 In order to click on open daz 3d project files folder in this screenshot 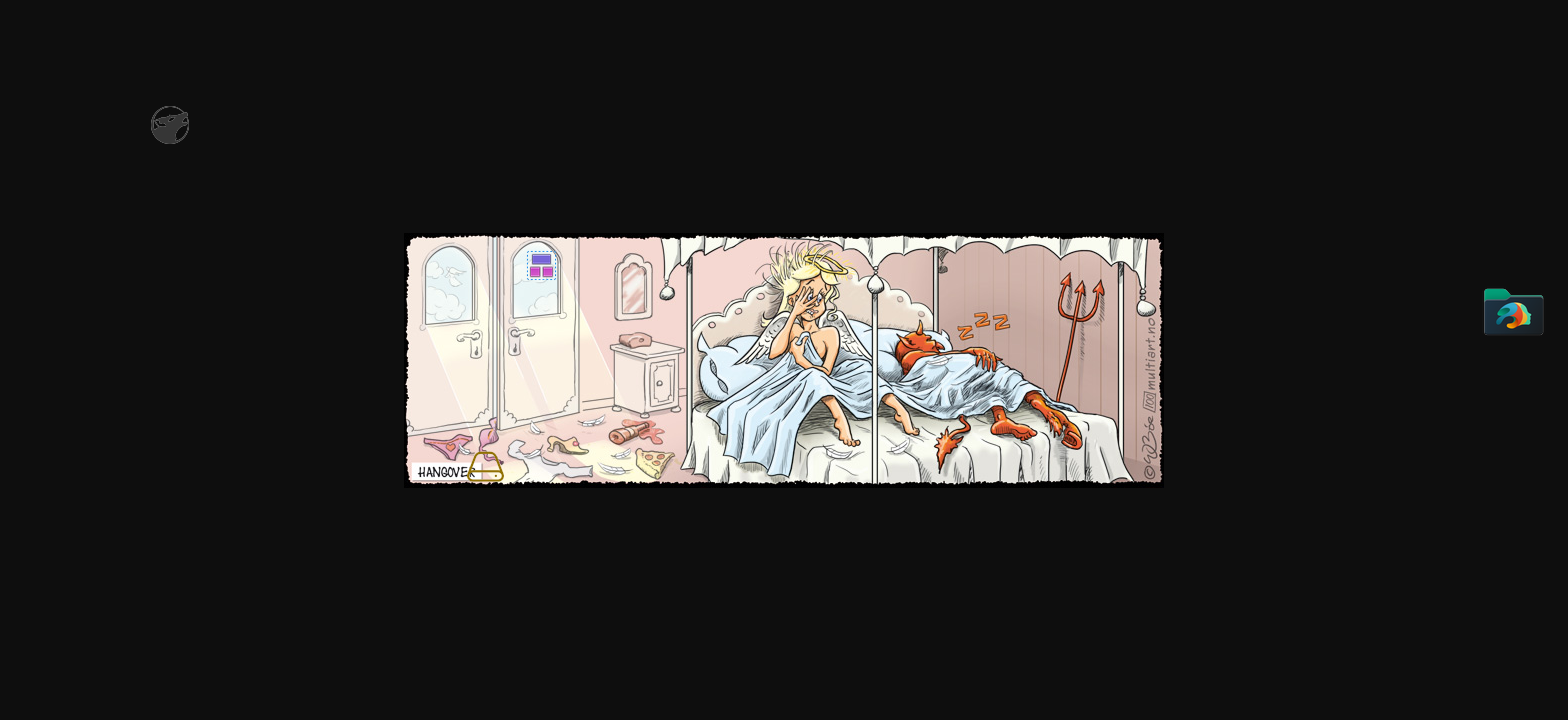, I will do `click(1513, 313)`.